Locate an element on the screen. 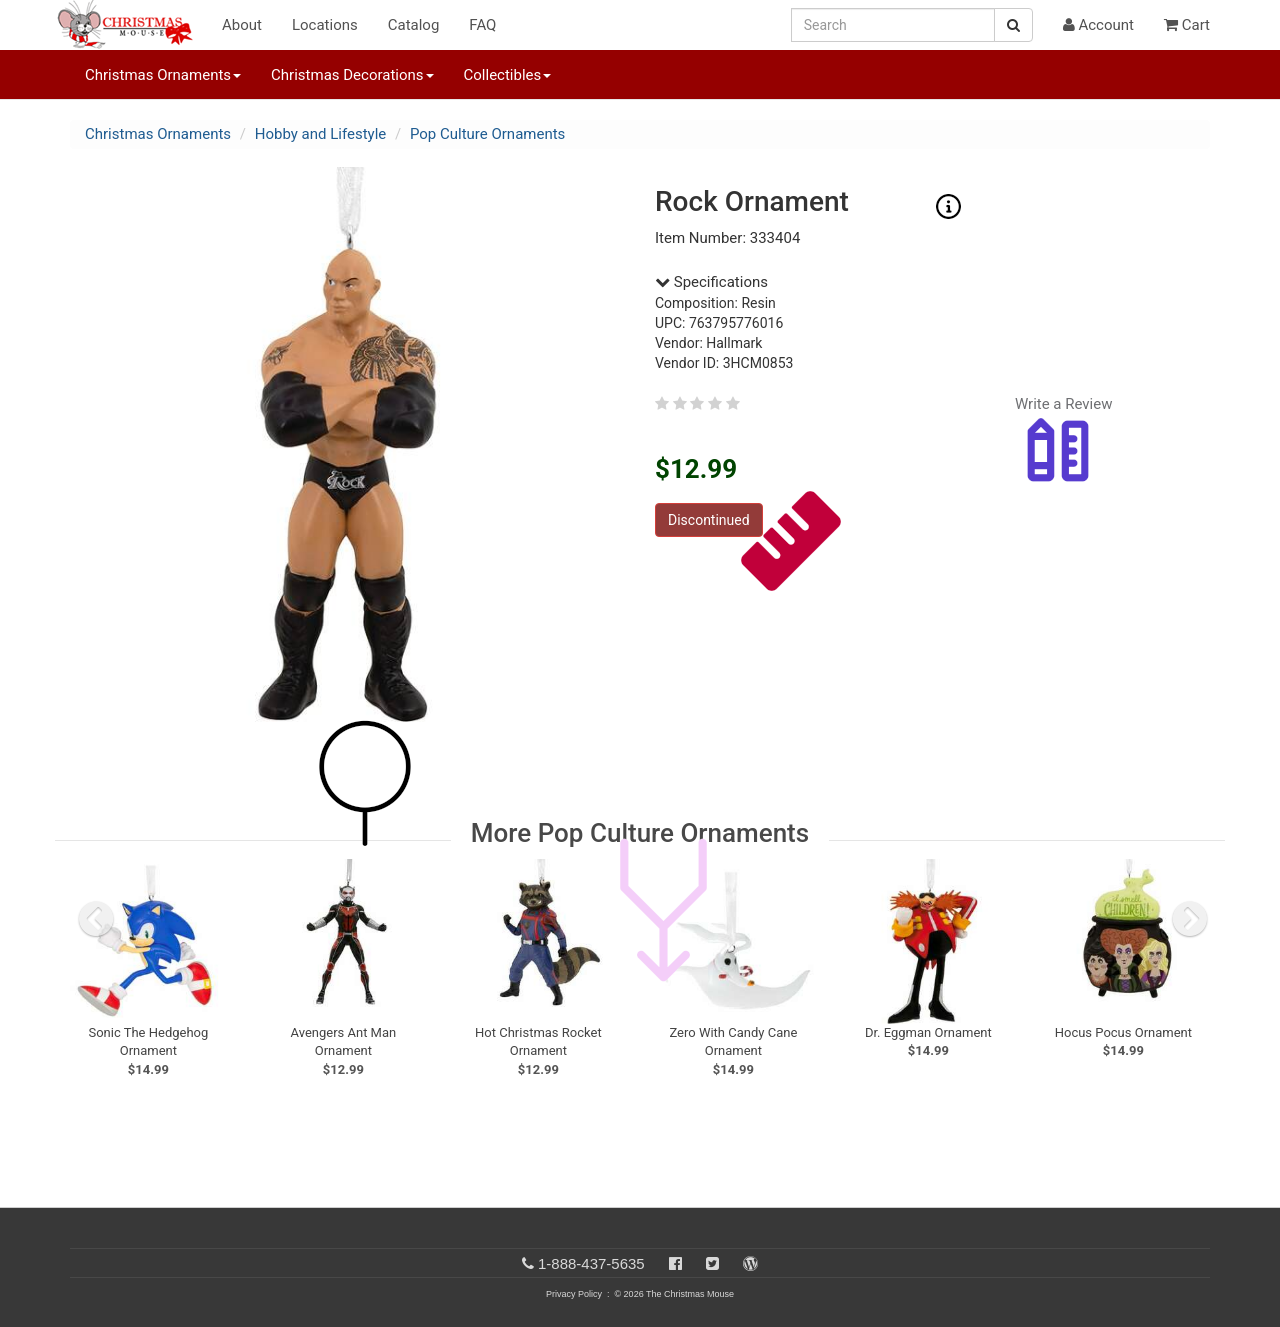 The height and width of the screenshot is (1327, 1280). access measurement tools is located at coordinates (791, 541).